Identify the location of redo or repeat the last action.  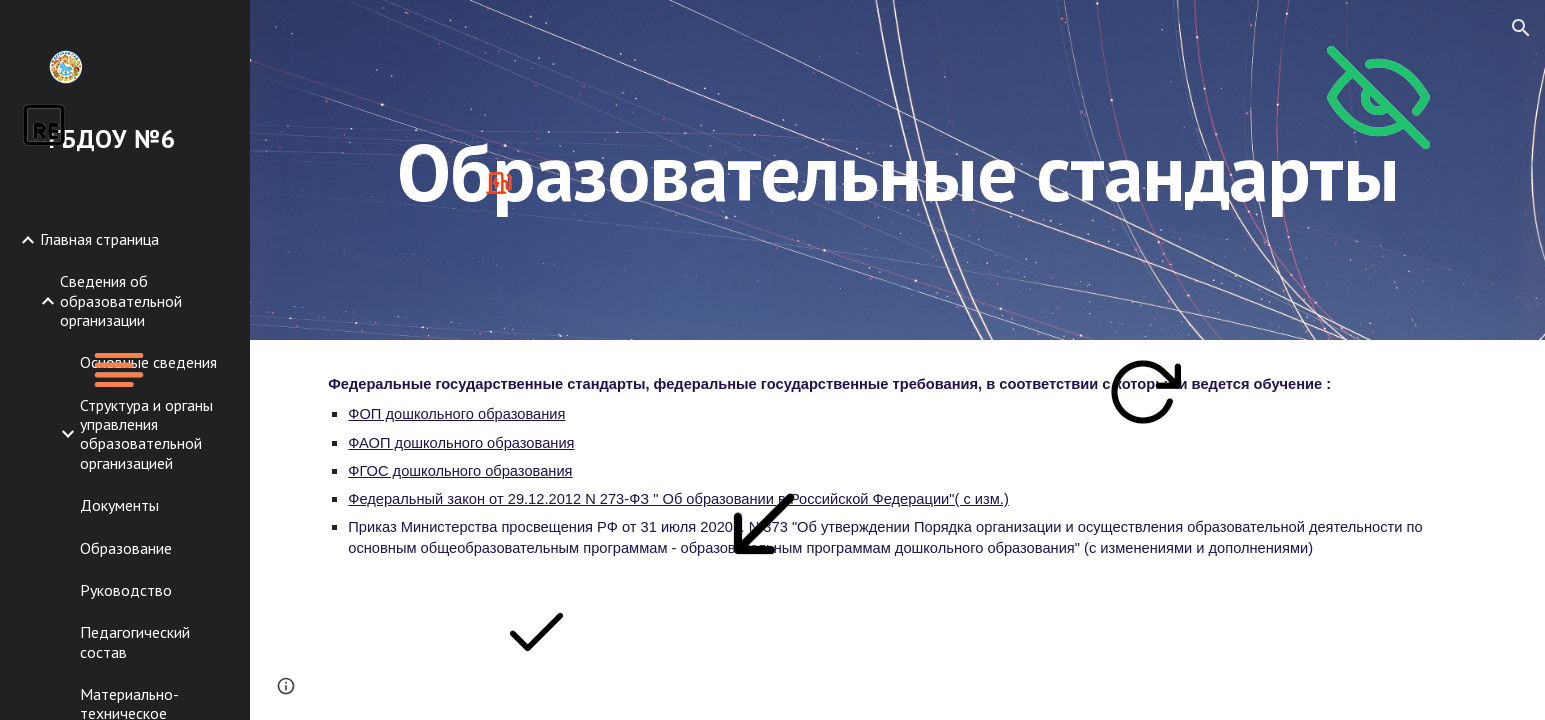
(1143, 392).